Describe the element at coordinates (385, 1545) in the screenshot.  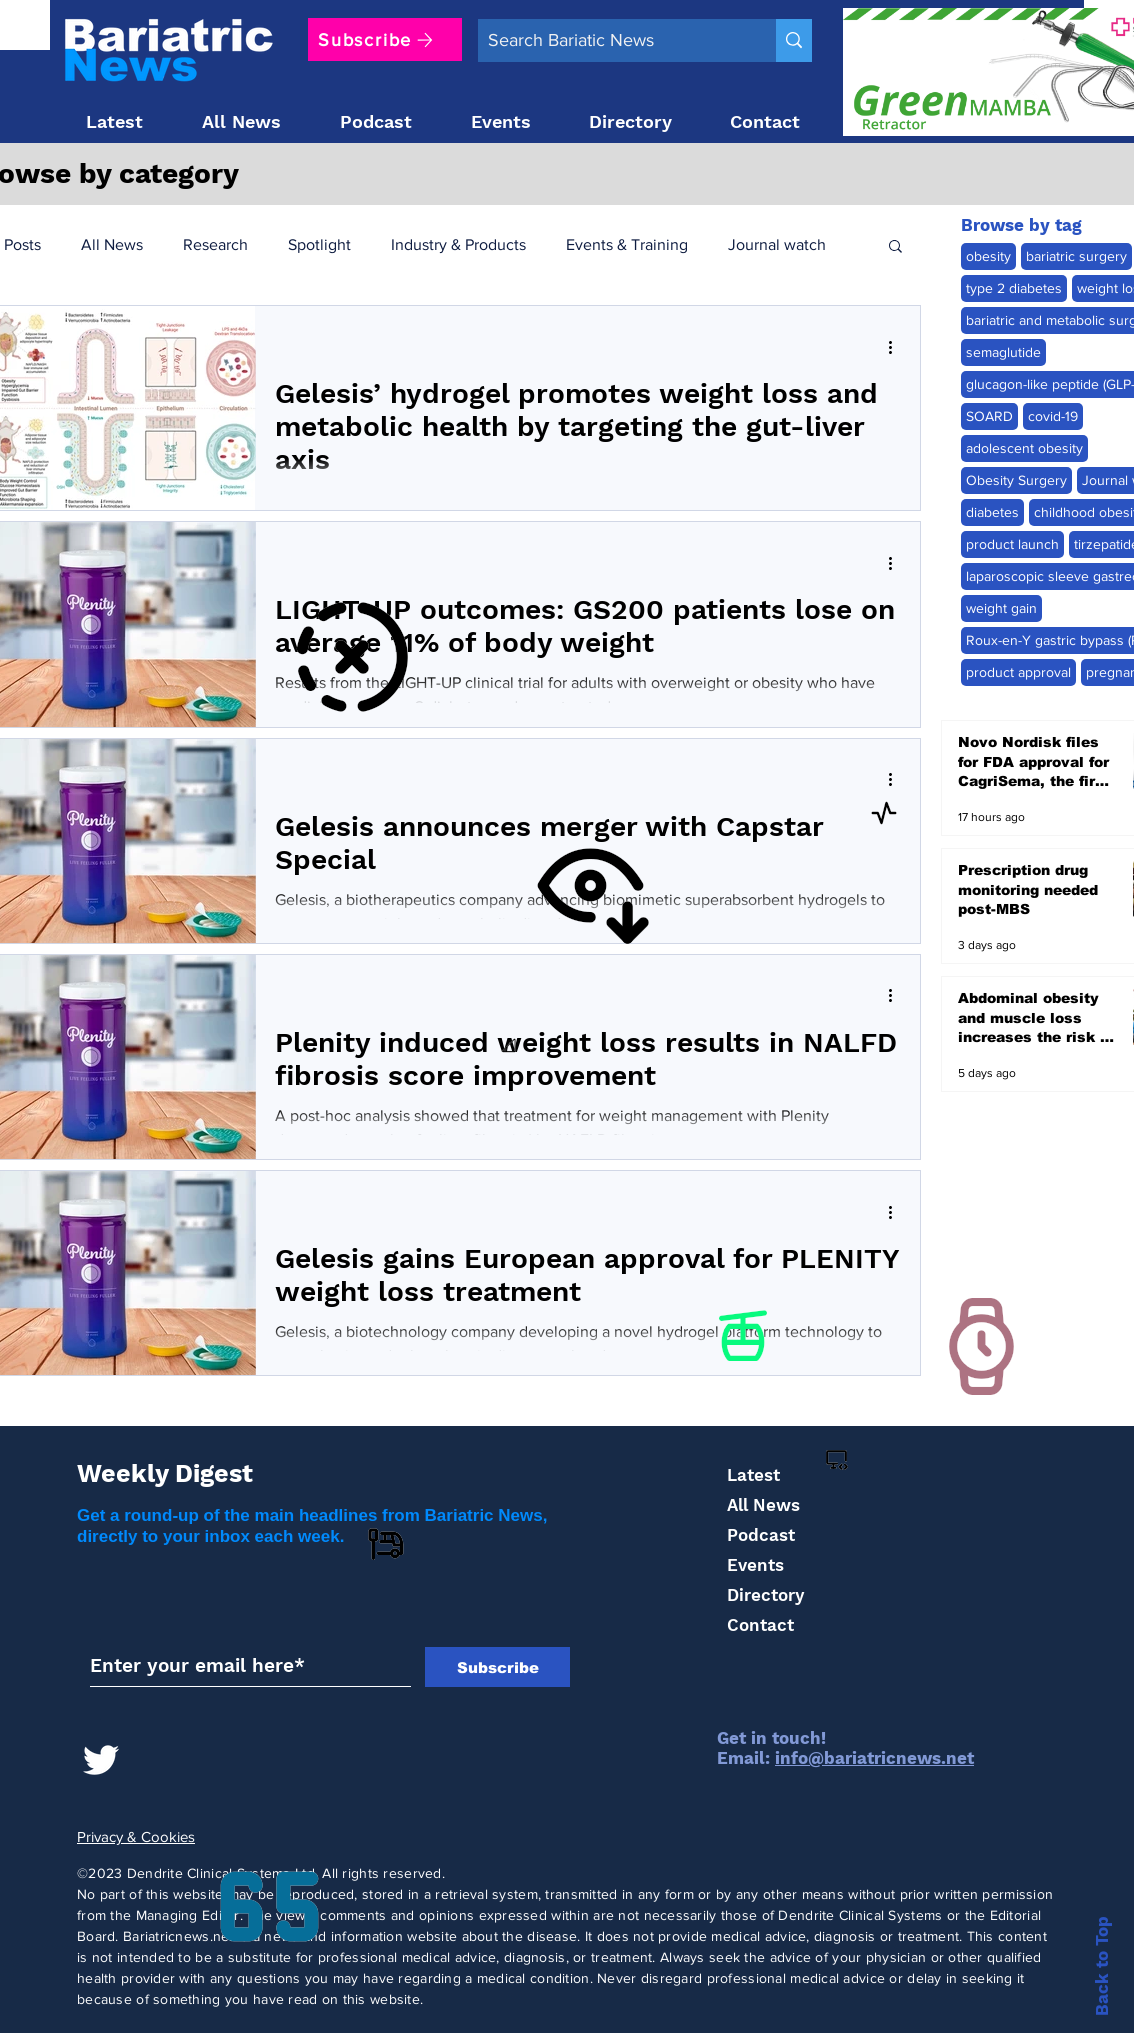
I see `find nearby bus stops` at that location.